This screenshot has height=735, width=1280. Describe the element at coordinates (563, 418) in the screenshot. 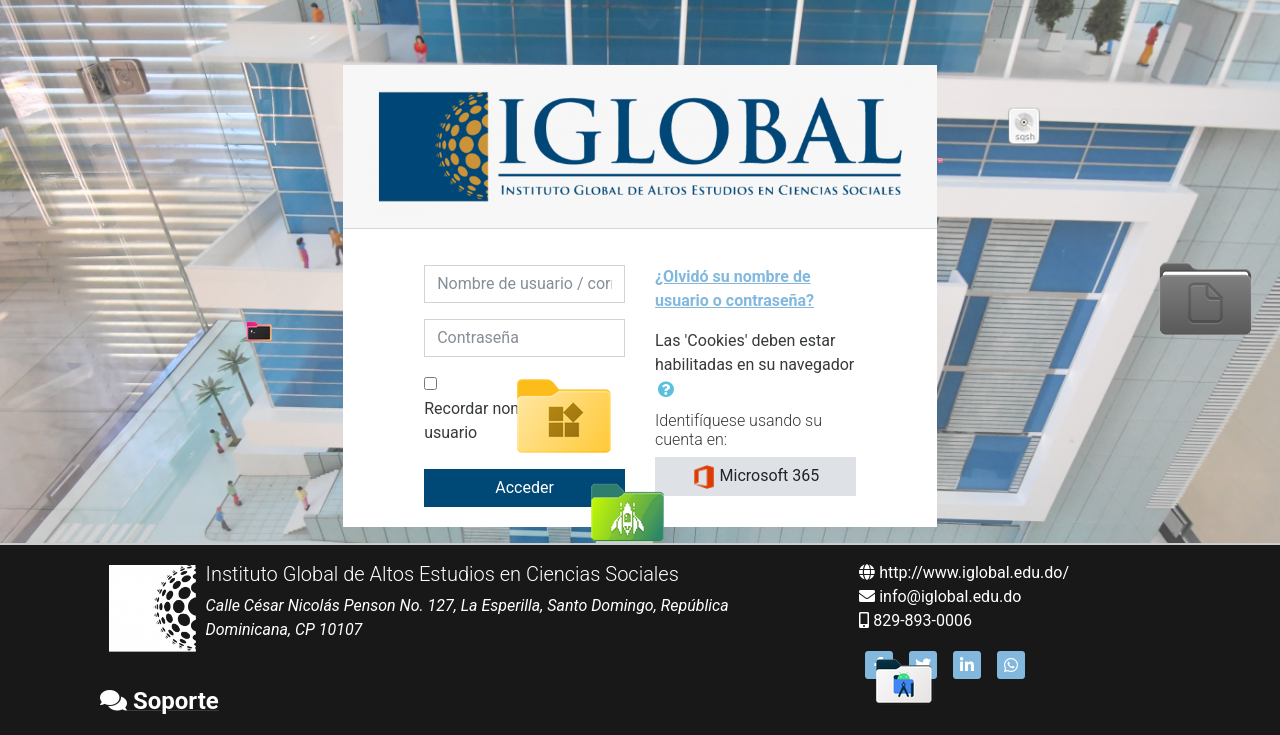

I see `open the apps folder` at that location.